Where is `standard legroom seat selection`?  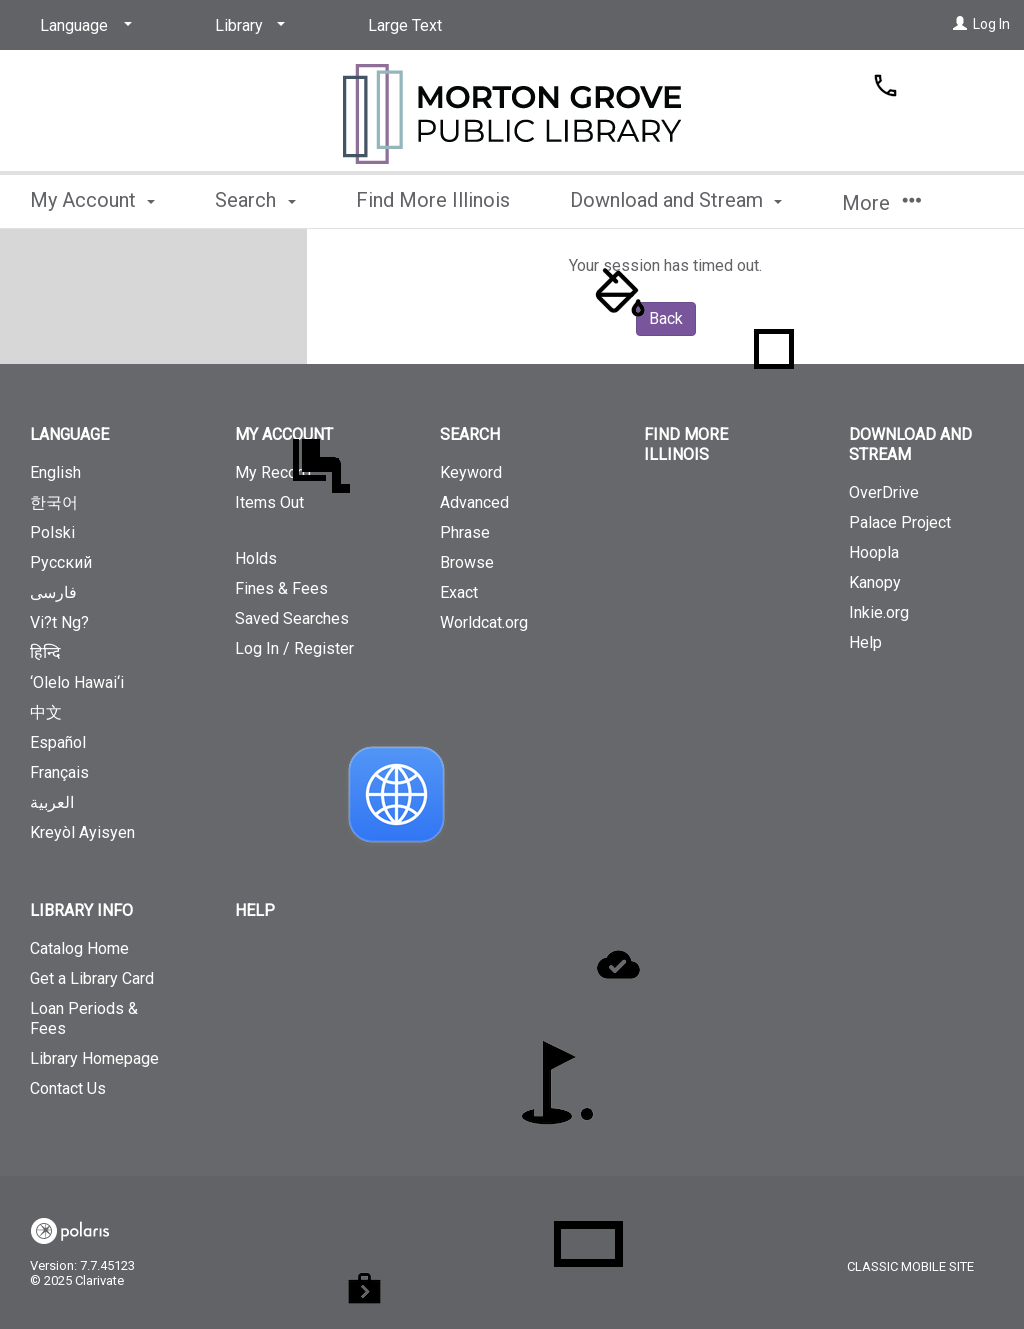 standard legroom seat selection is located at coordinates (320, 466).